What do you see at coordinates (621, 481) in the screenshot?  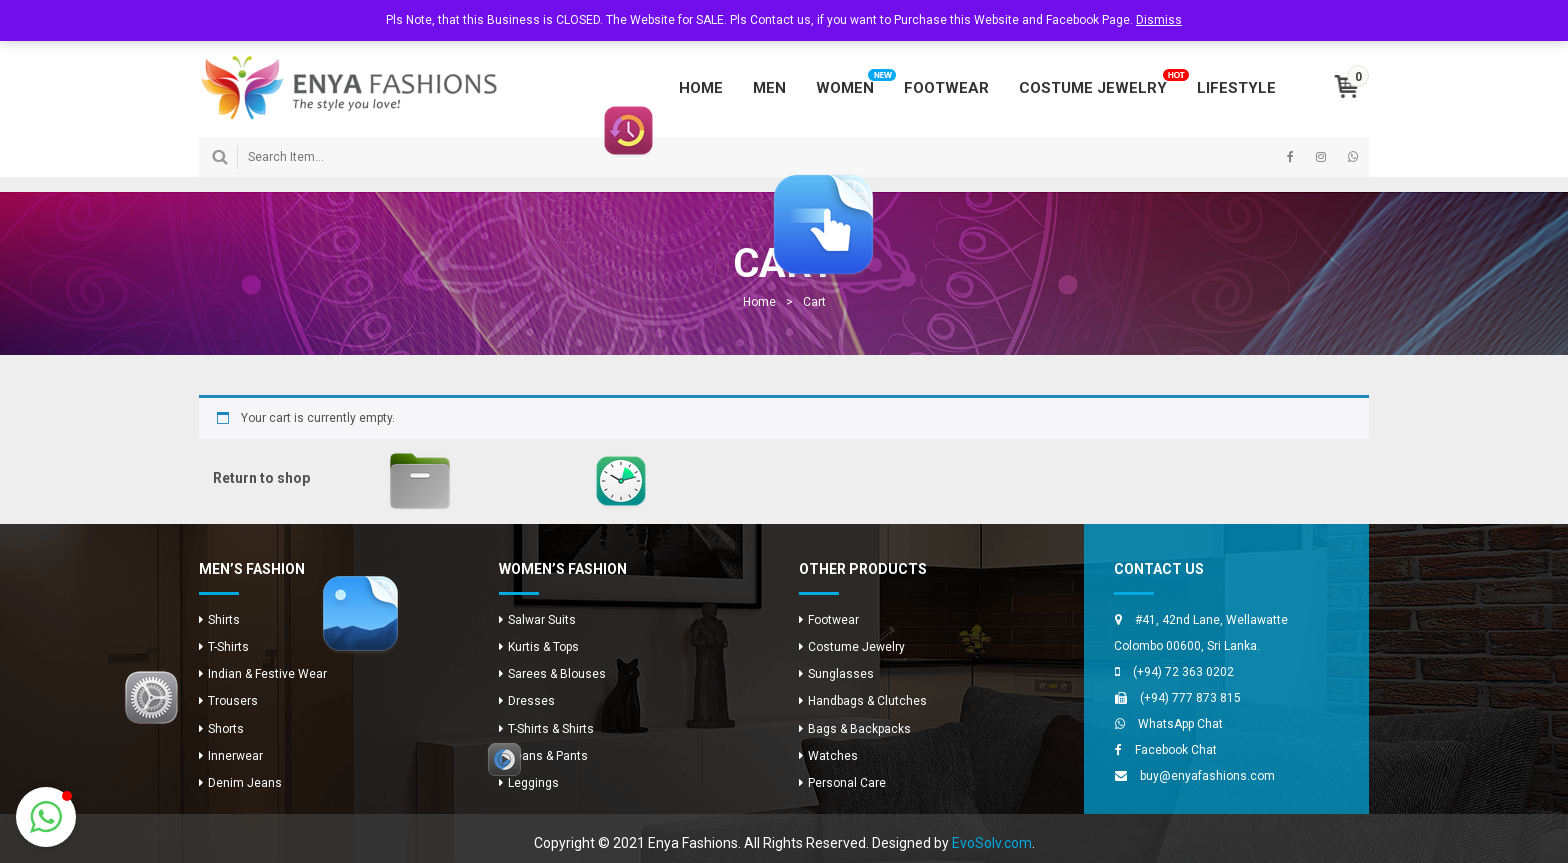 I see `open kapow time tracking app` at bounding box center [621, 481].